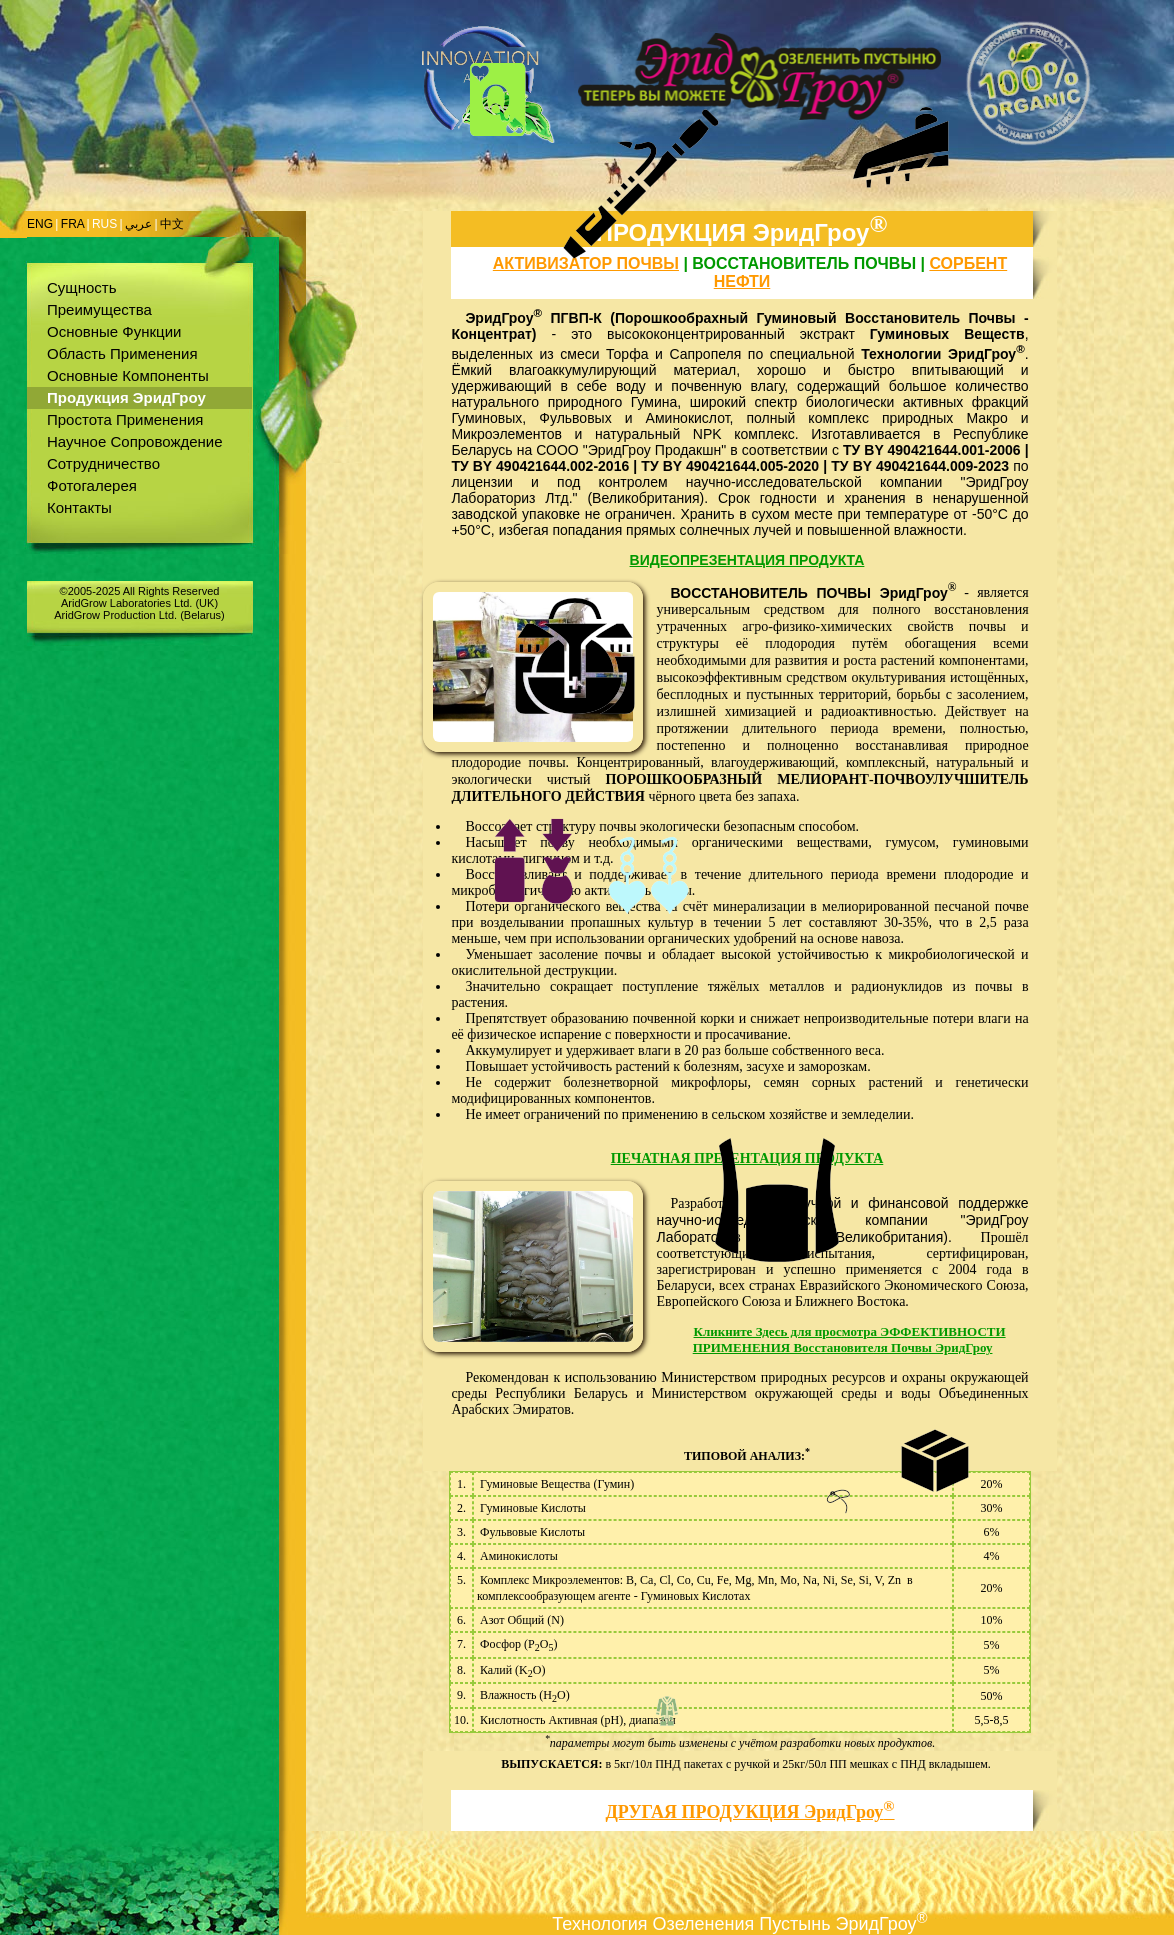 This screenshot has width=1174, height=1935. What do you see at coordinates (777, 1200) in the screenshot?
I see `enter the arena or battle mode` at bounding box center [777, 1200].